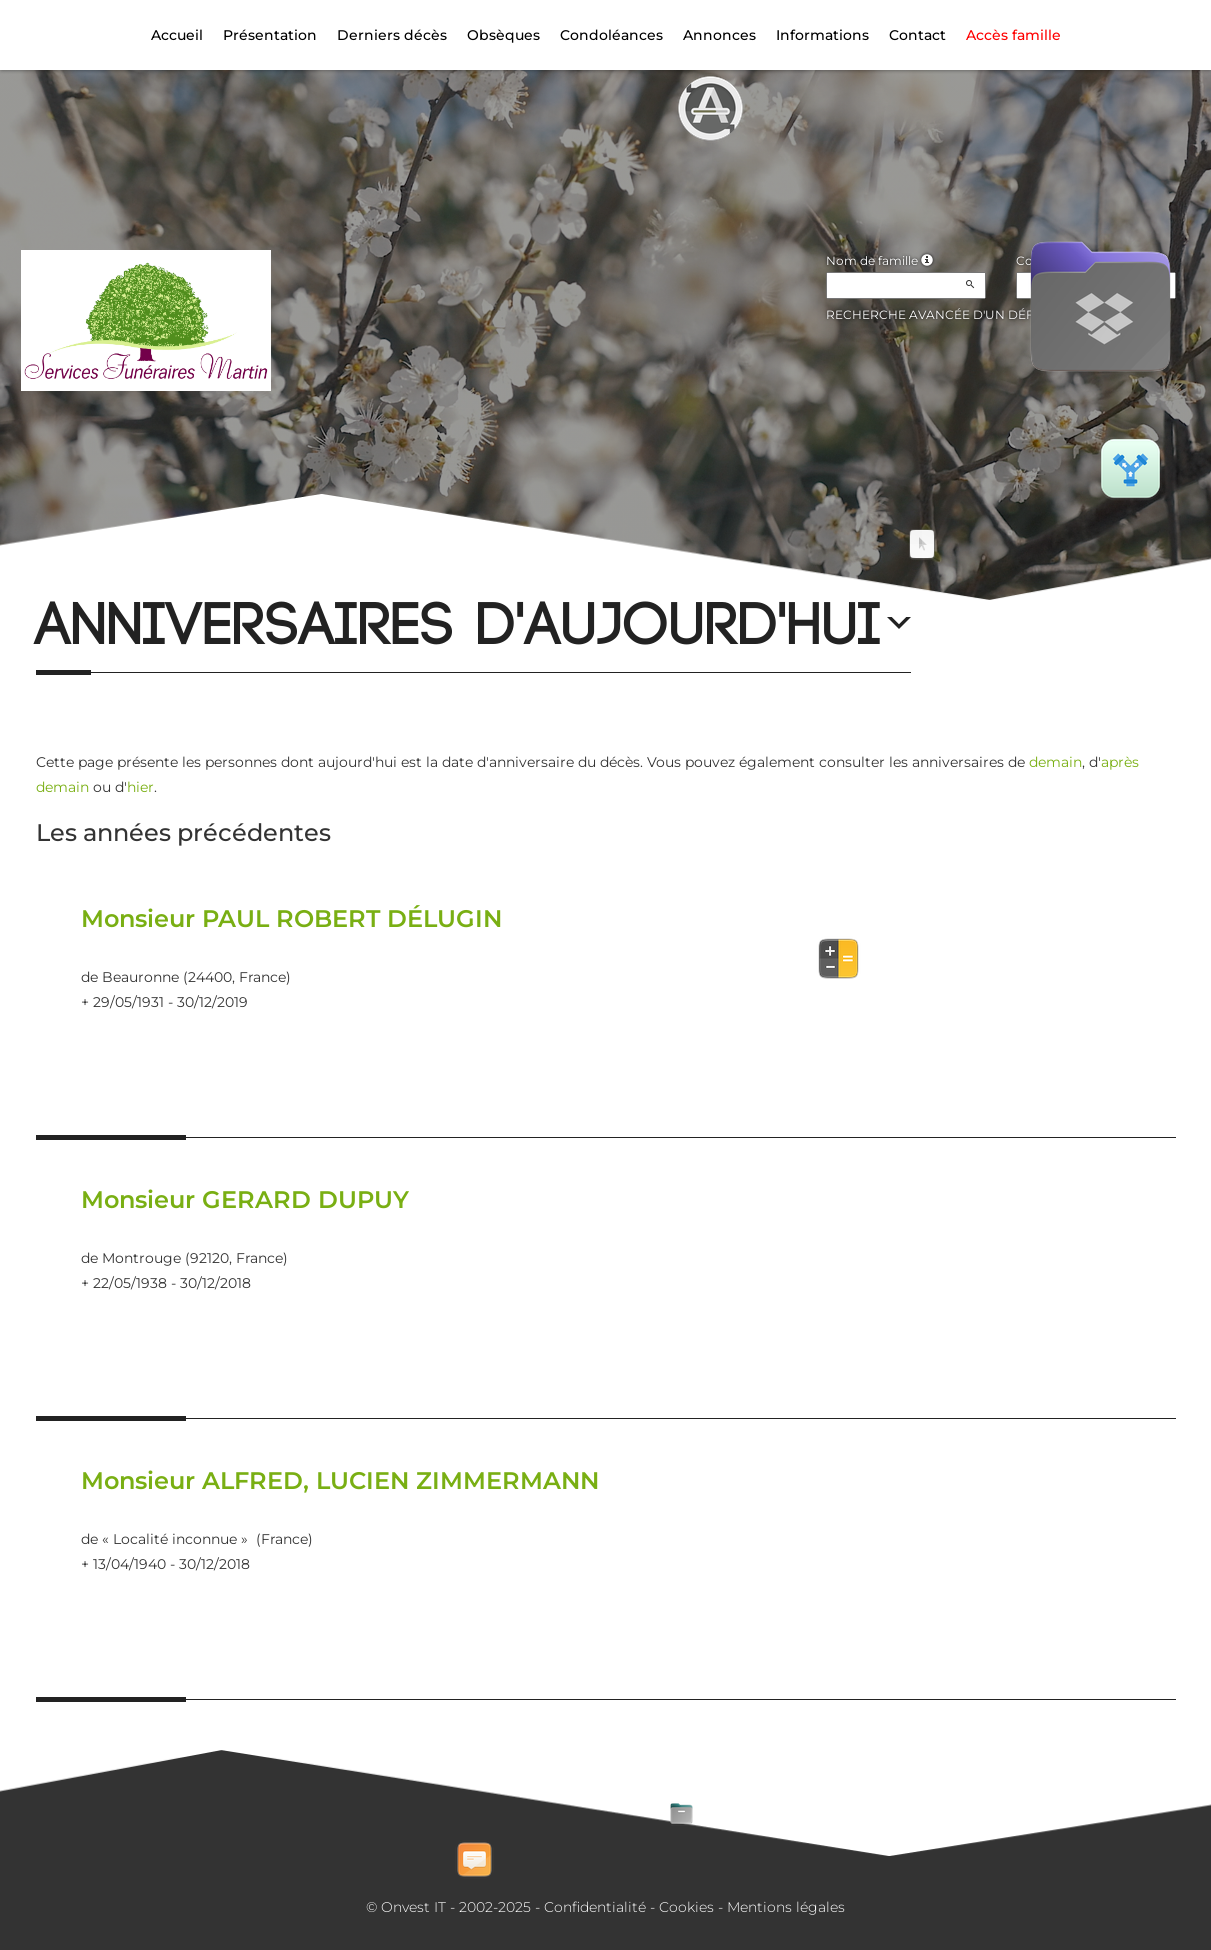 The height and width of the screenshot is (1950, 1211). Describe the element at coordinates (1130, 468) in the screenshot. I see `open junction app for choosing which app opens links` at that location.